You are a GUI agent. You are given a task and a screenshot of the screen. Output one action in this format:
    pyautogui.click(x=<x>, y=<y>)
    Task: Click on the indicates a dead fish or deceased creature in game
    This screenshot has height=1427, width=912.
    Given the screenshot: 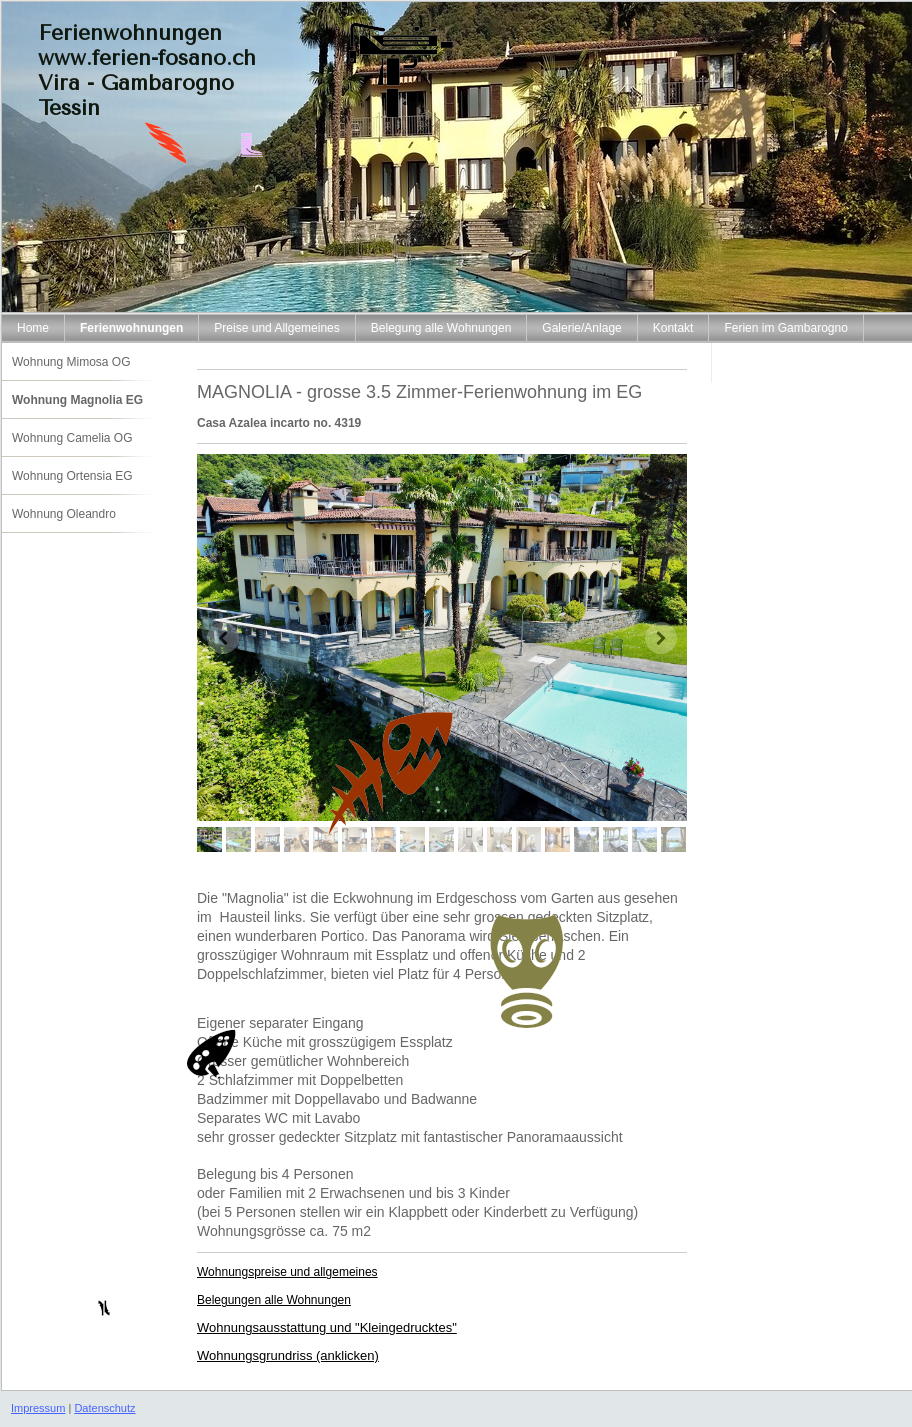 What is the action you would take?
    pyautogui.click(x=391, y=774)
    